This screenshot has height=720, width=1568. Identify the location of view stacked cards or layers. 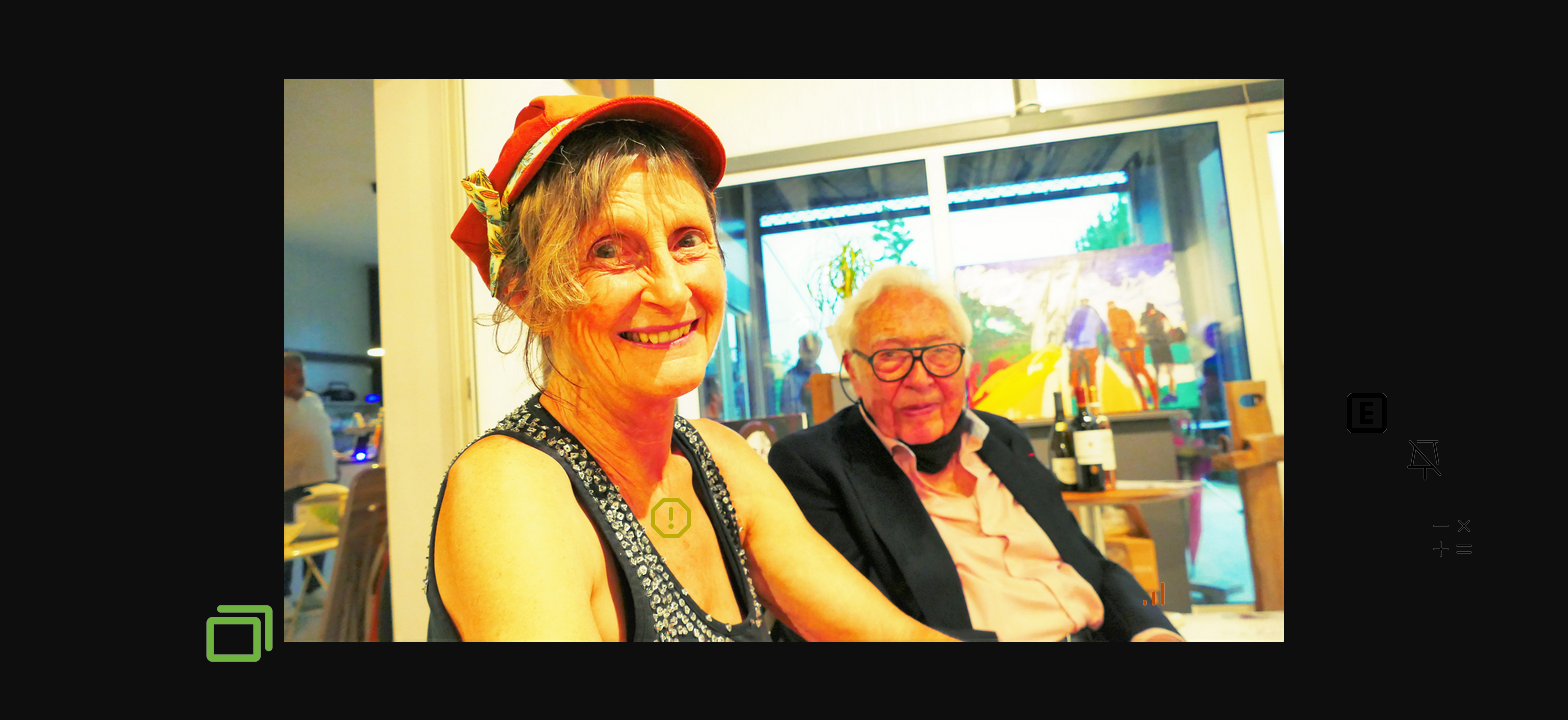
(239, 633).